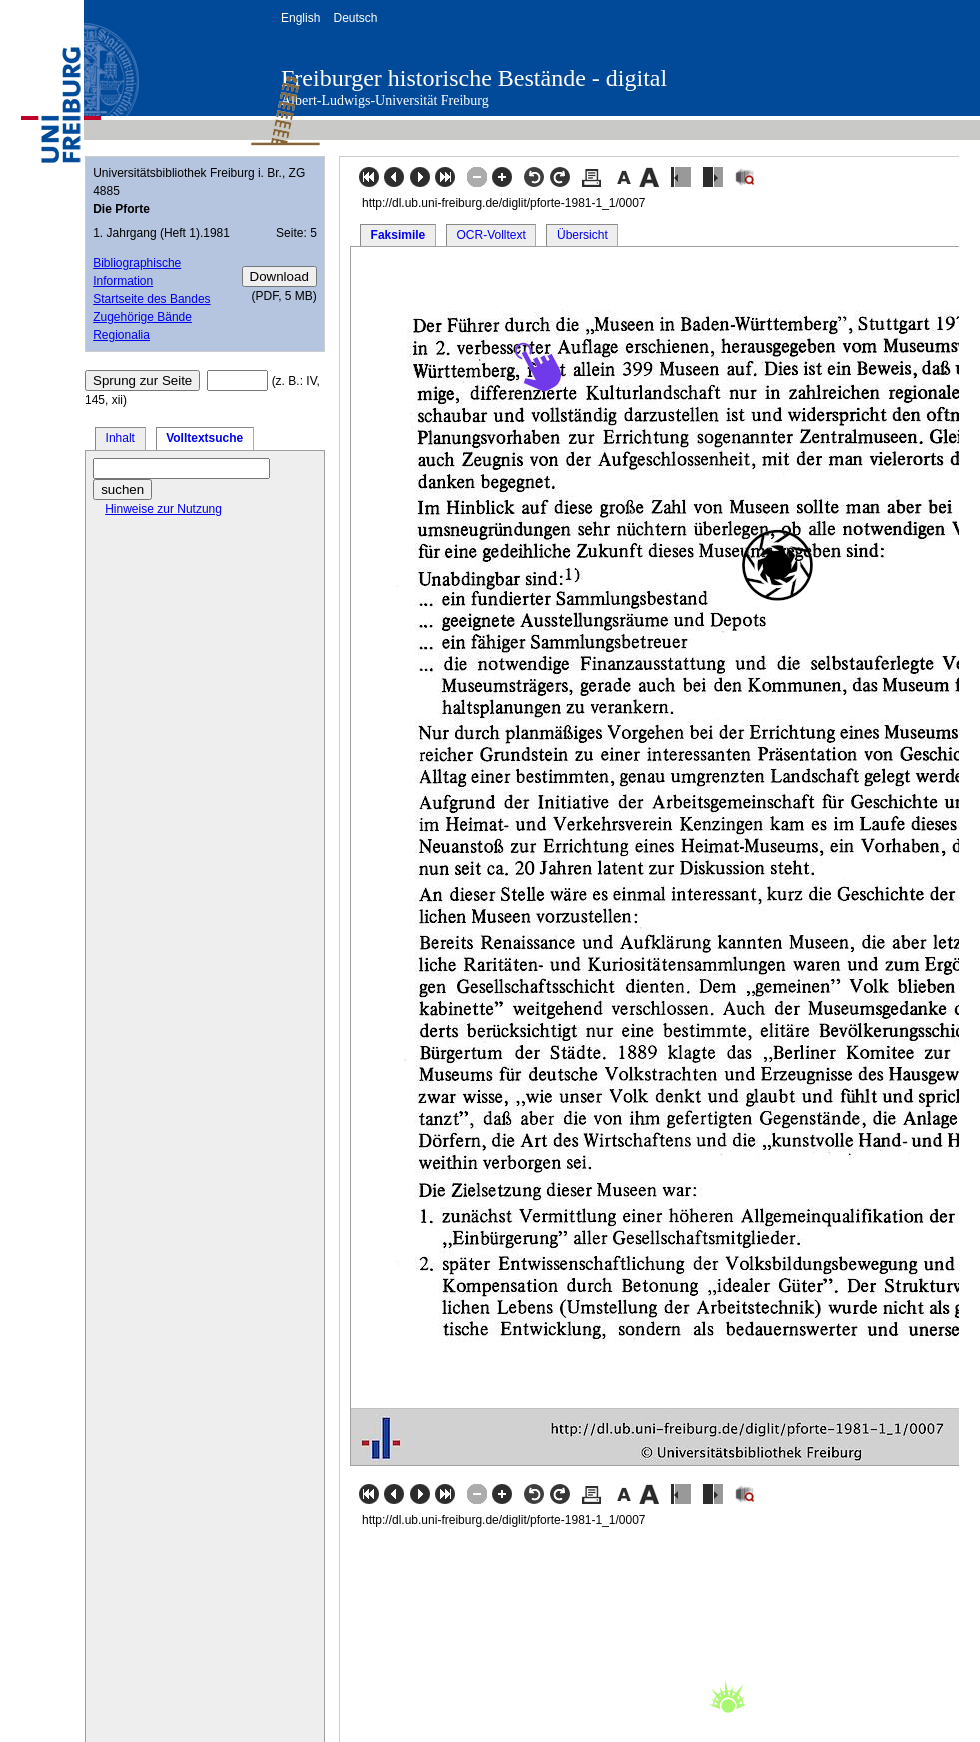  Describe the element at coordinates (285, 110) in the screenshot. I see `view Italian landmarks or attractions` at that location.